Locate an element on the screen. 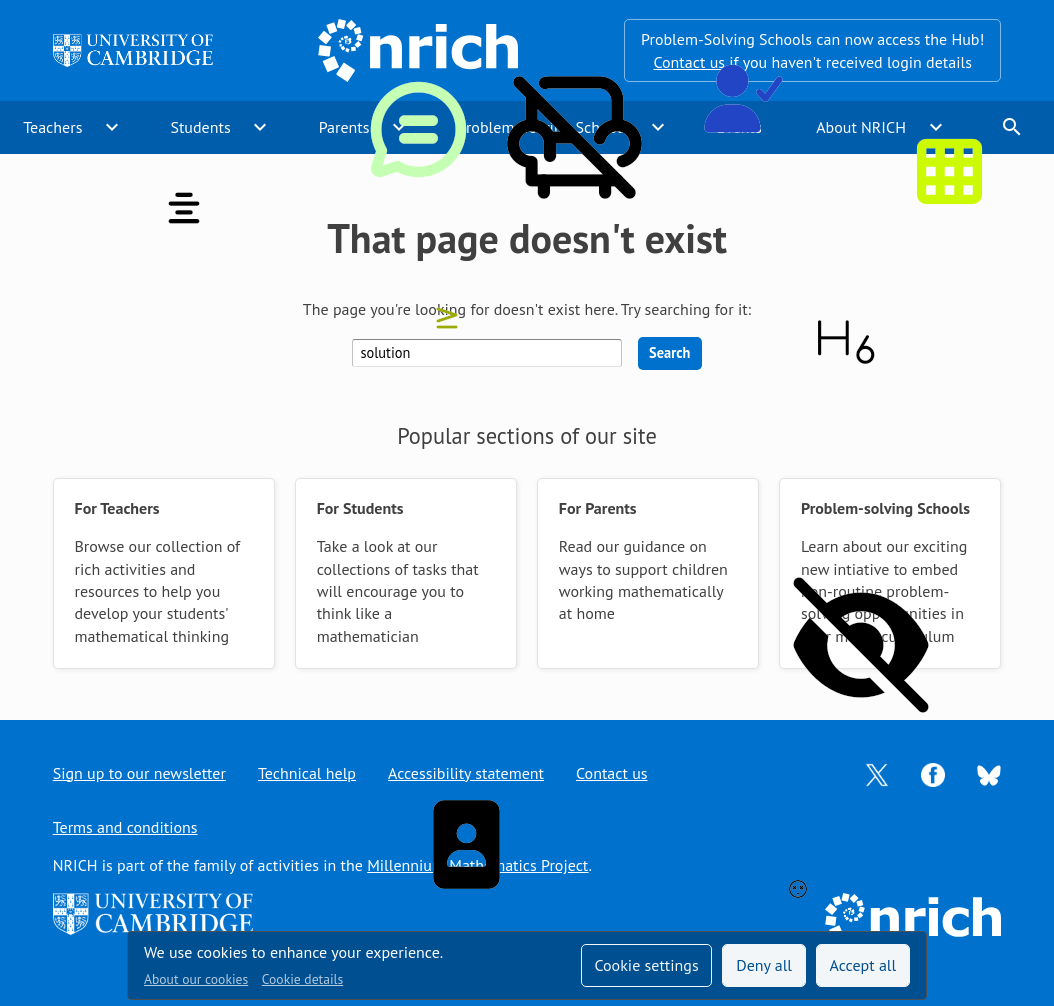 This screenshot has width=1054, height=1006. view data in grid or table format is located at coordinates (949, 171).